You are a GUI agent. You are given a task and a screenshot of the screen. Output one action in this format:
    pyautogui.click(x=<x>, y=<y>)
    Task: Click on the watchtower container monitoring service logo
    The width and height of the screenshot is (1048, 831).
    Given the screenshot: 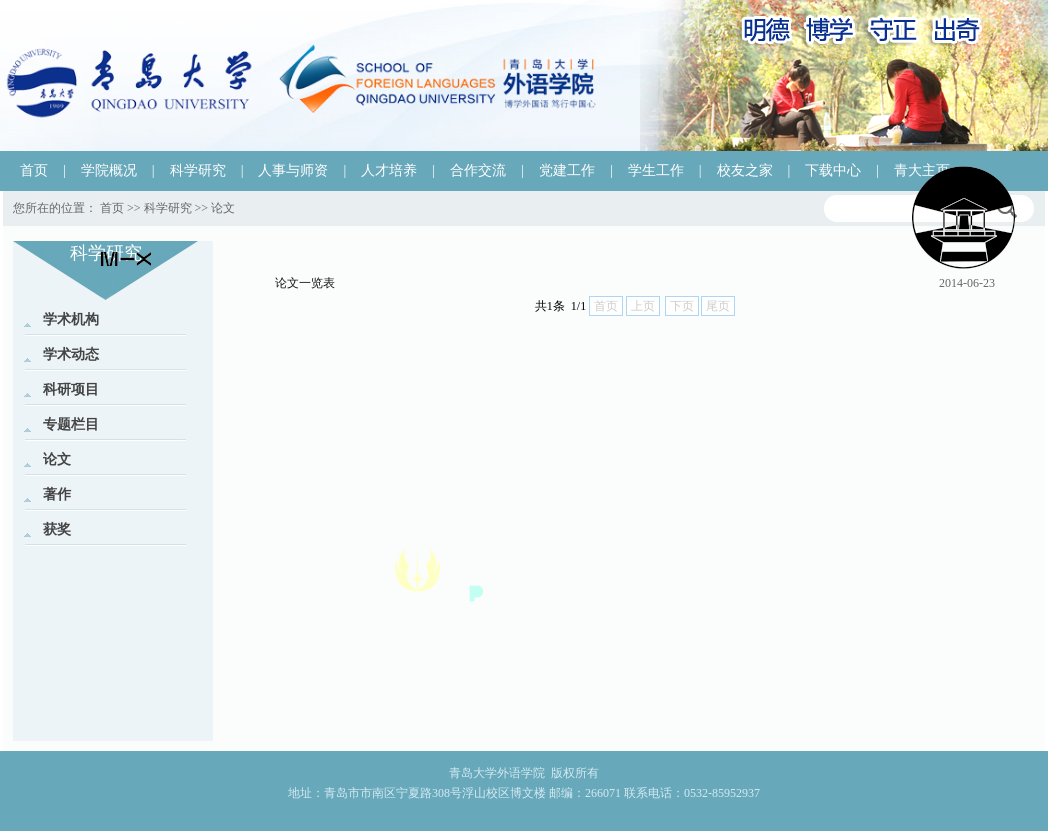 What is the action you would take?
    pyautogui.click(x=963, y=217)
    